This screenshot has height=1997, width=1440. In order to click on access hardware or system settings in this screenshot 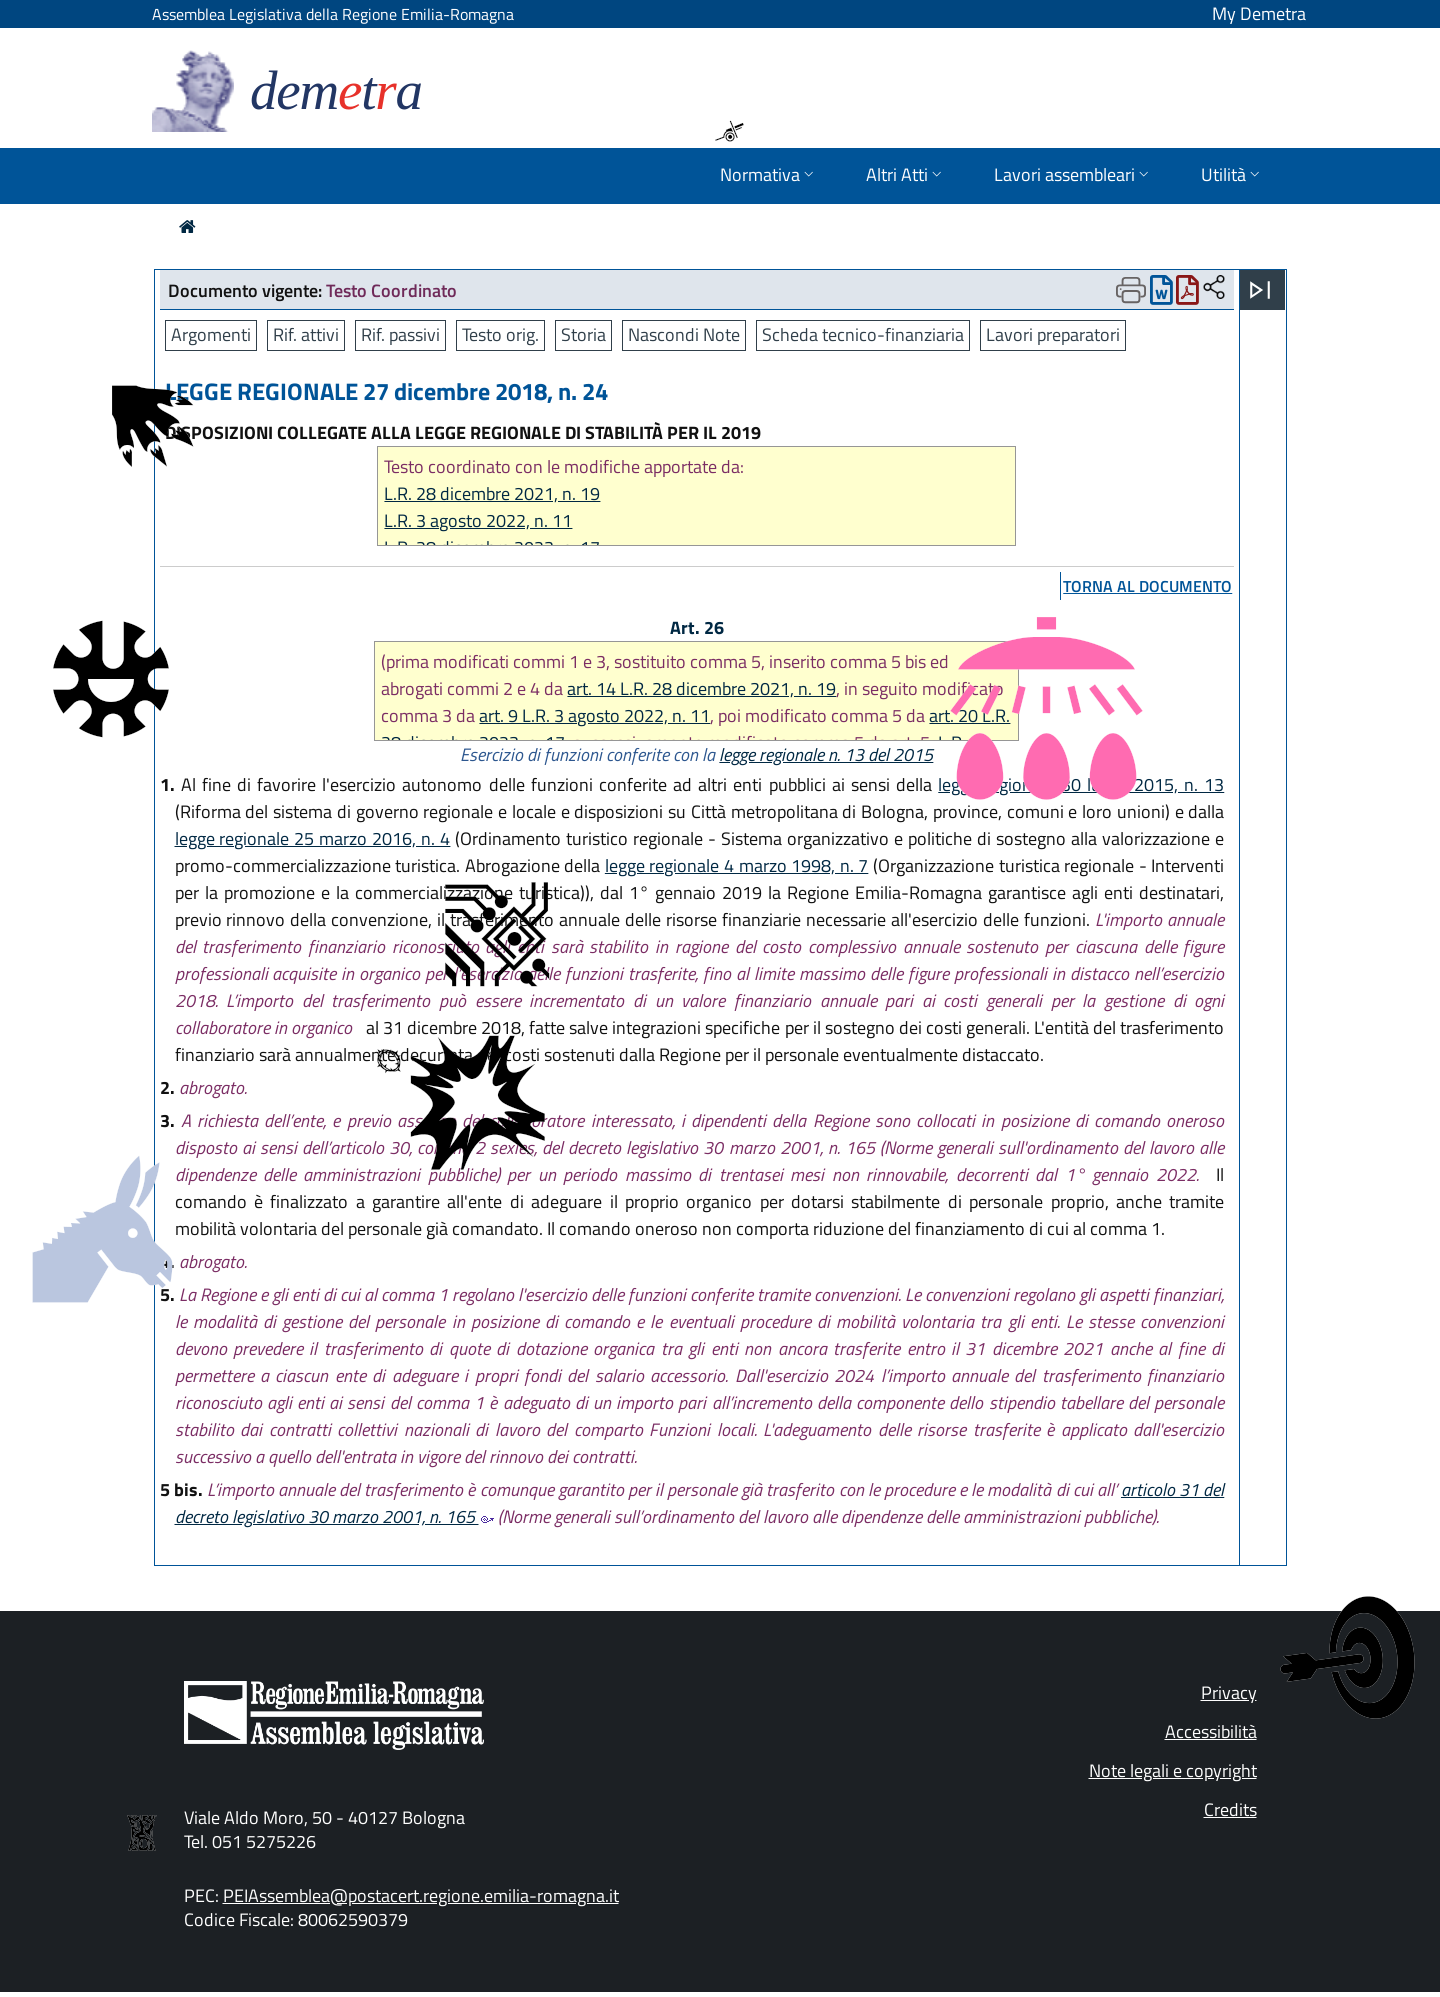, I will do `click(497, 934)`.